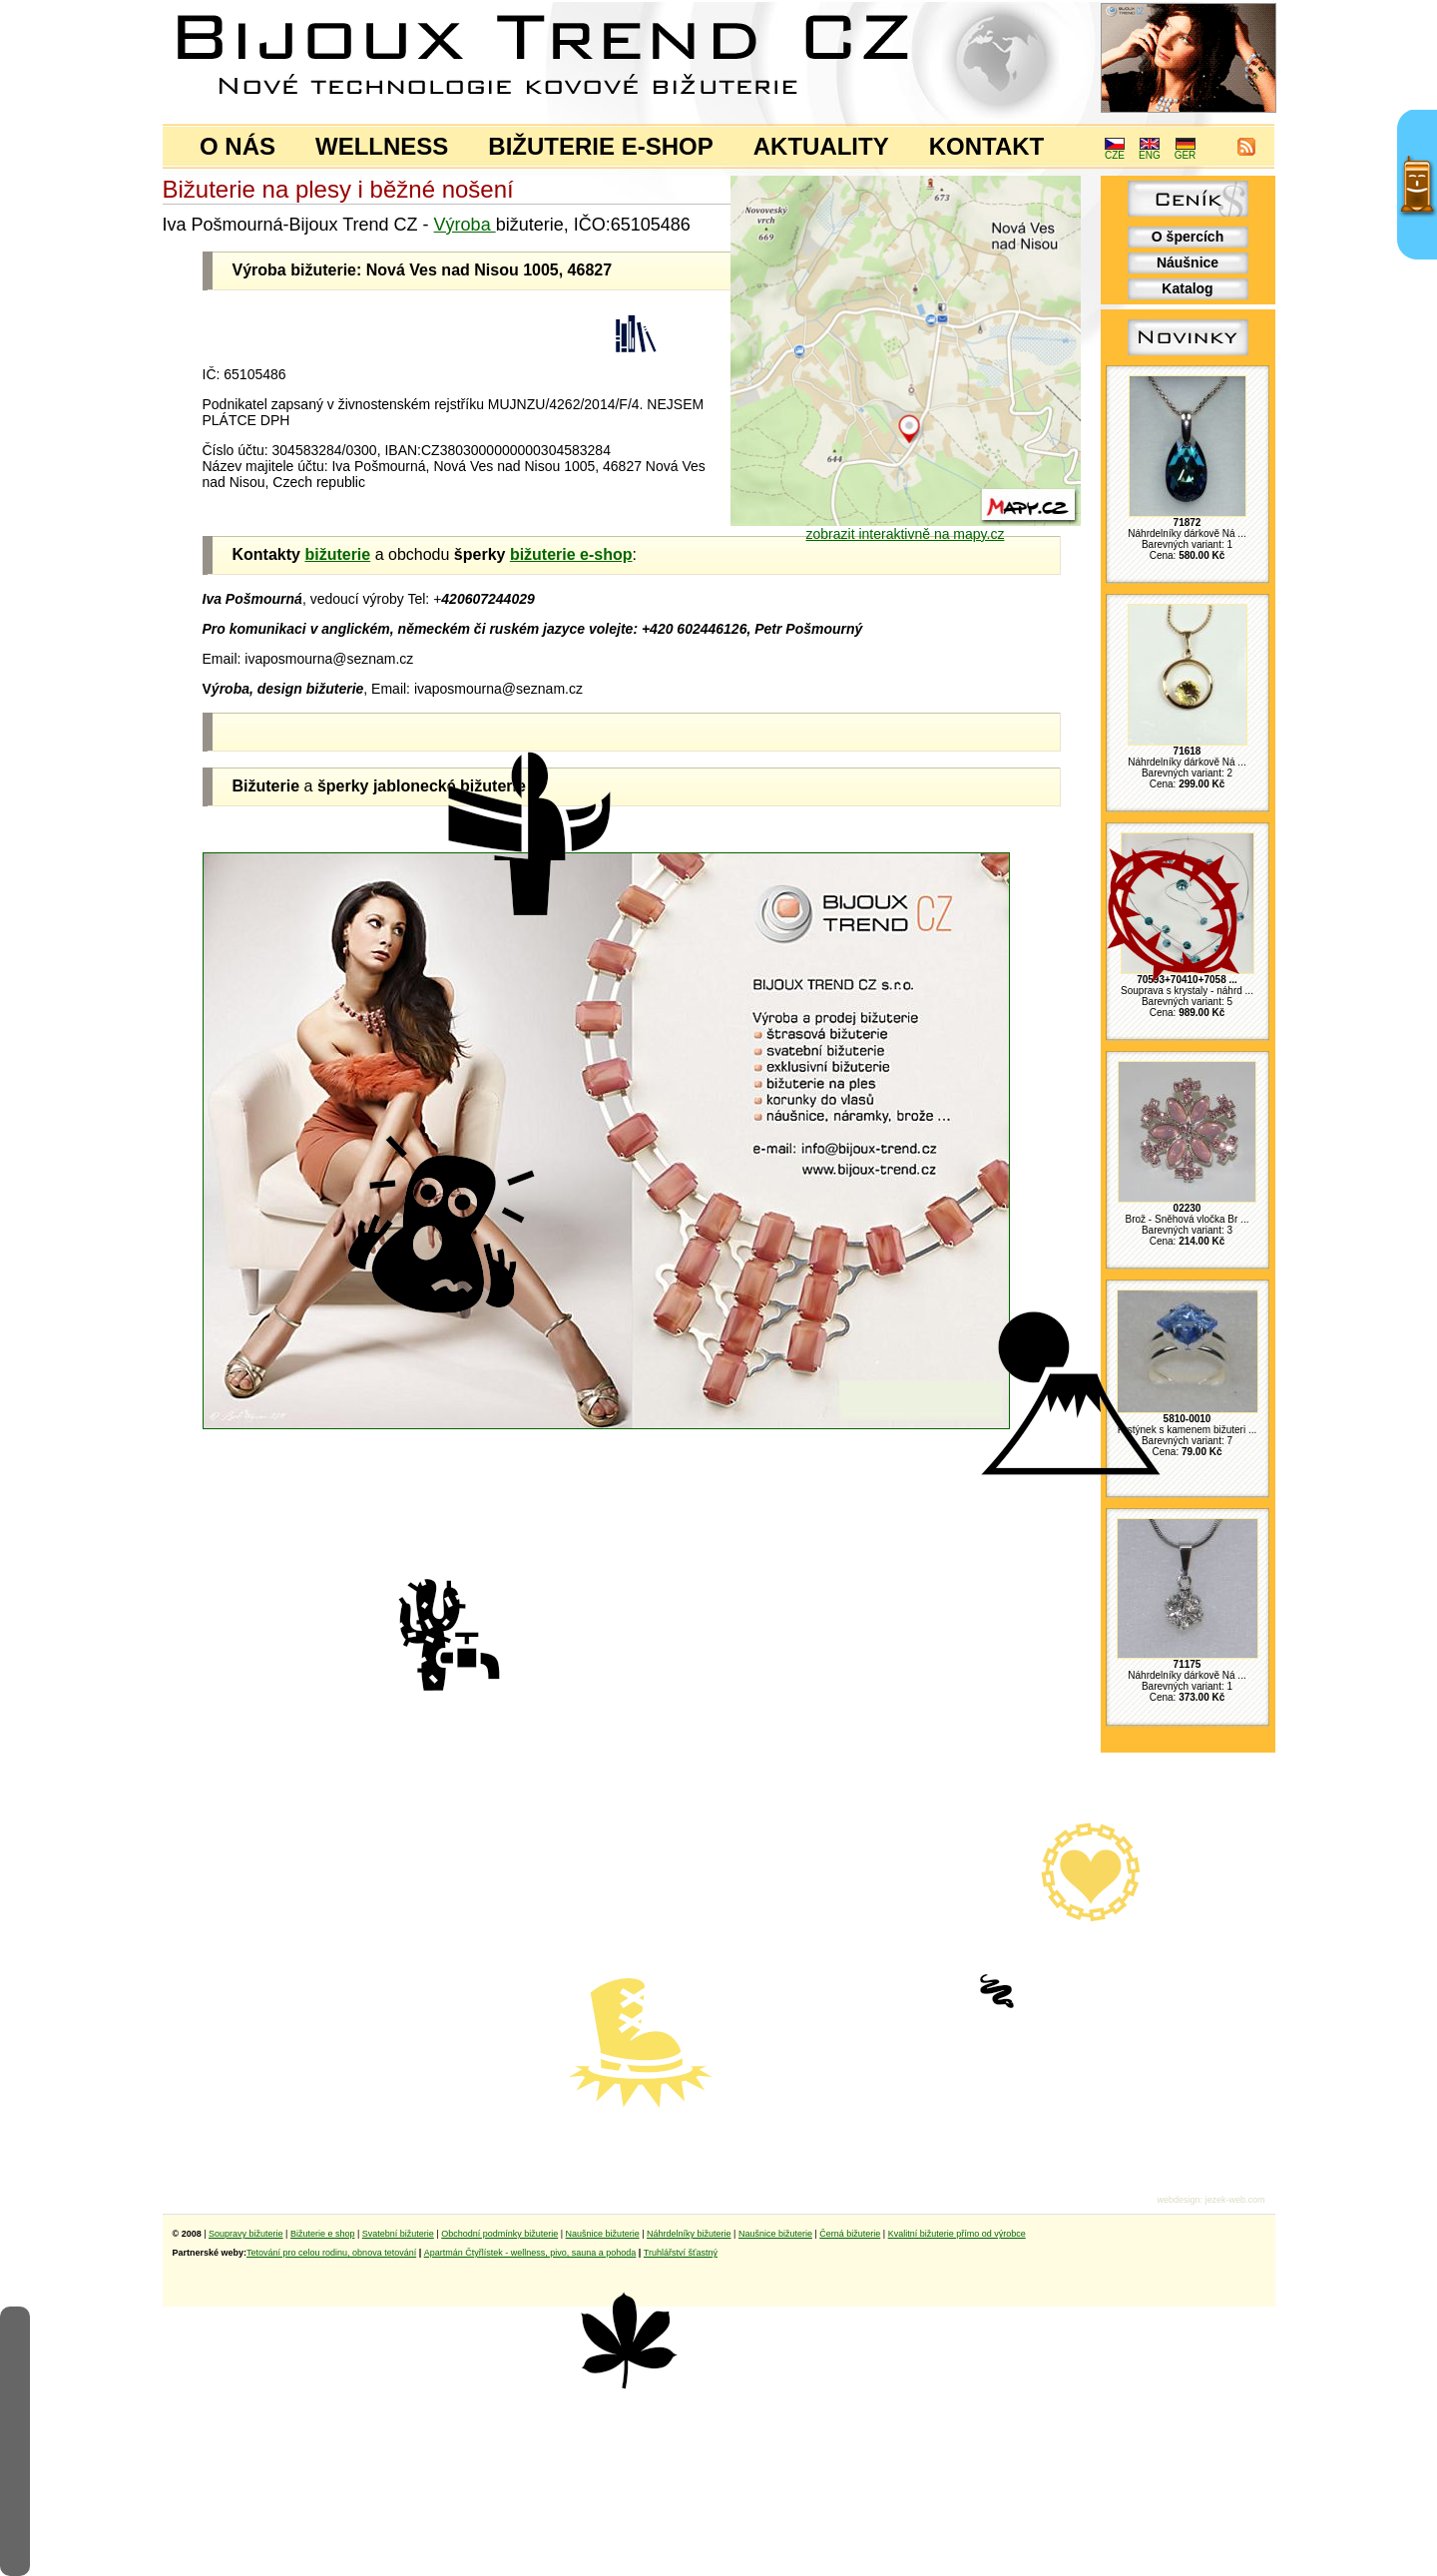 The image size is (1437, 2576). Describe the element at coordinates (1090, 1872) in the screenshot. I see `indicates a locked or committed relationship status` at that location.